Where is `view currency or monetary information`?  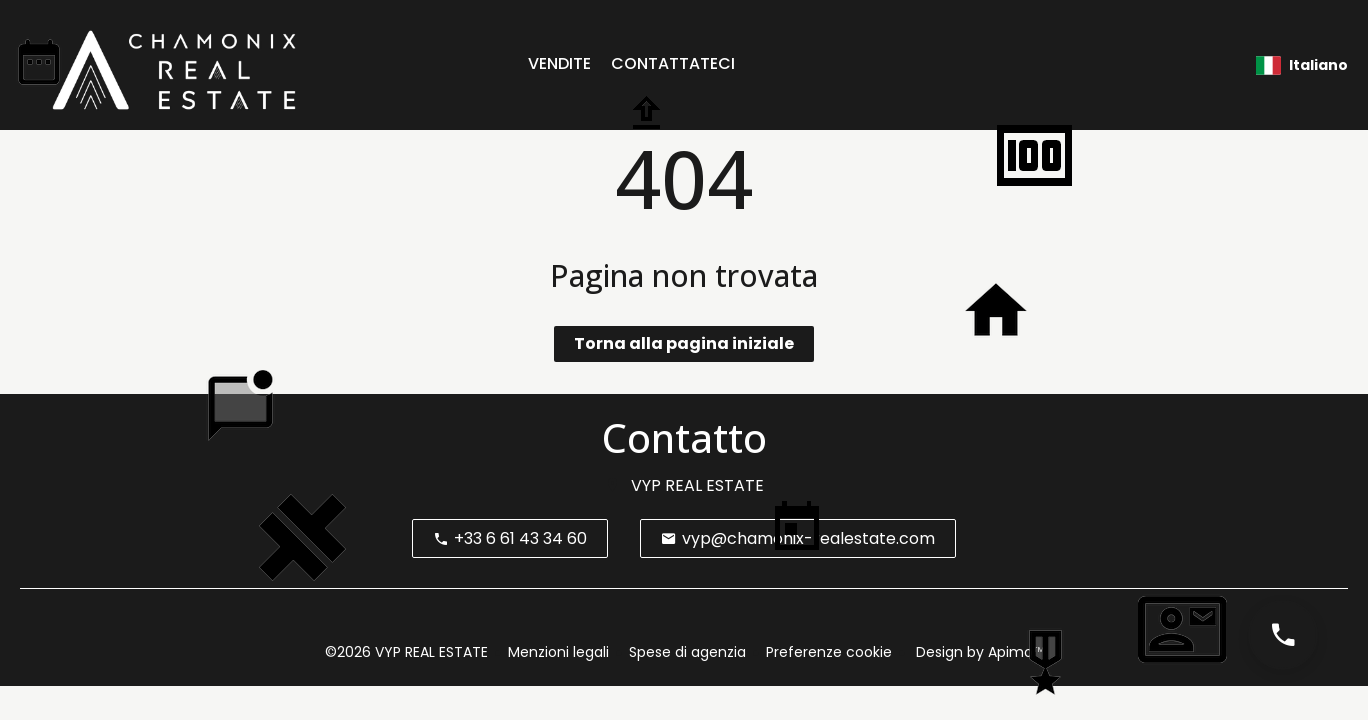
view currency or monetary information is located at coordinates (1034, 155).